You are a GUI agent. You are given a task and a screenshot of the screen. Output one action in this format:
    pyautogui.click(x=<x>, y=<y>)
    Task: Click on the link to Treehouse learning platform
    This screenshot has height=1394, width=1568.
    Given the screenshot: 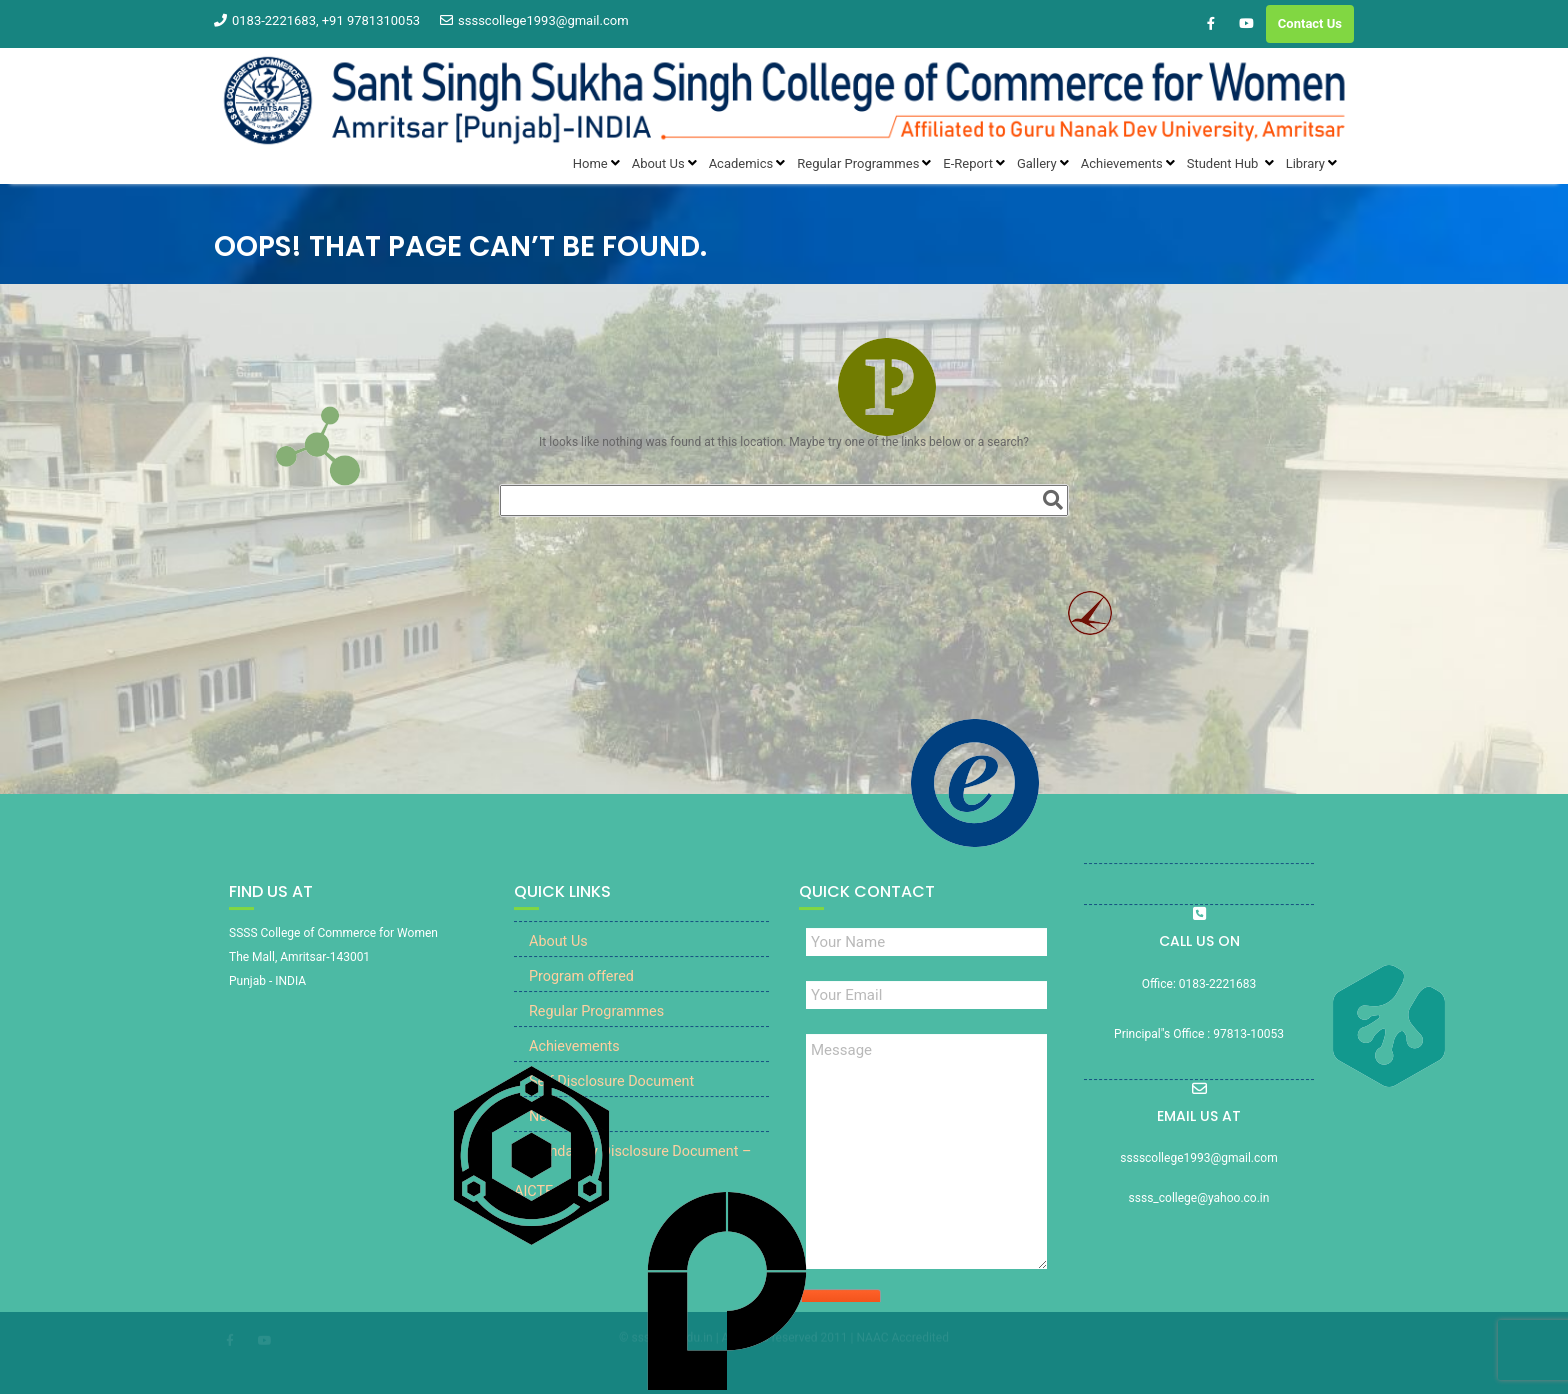 What is the action you would take?
    pyautogui.click(x=1389, y=1026)
    